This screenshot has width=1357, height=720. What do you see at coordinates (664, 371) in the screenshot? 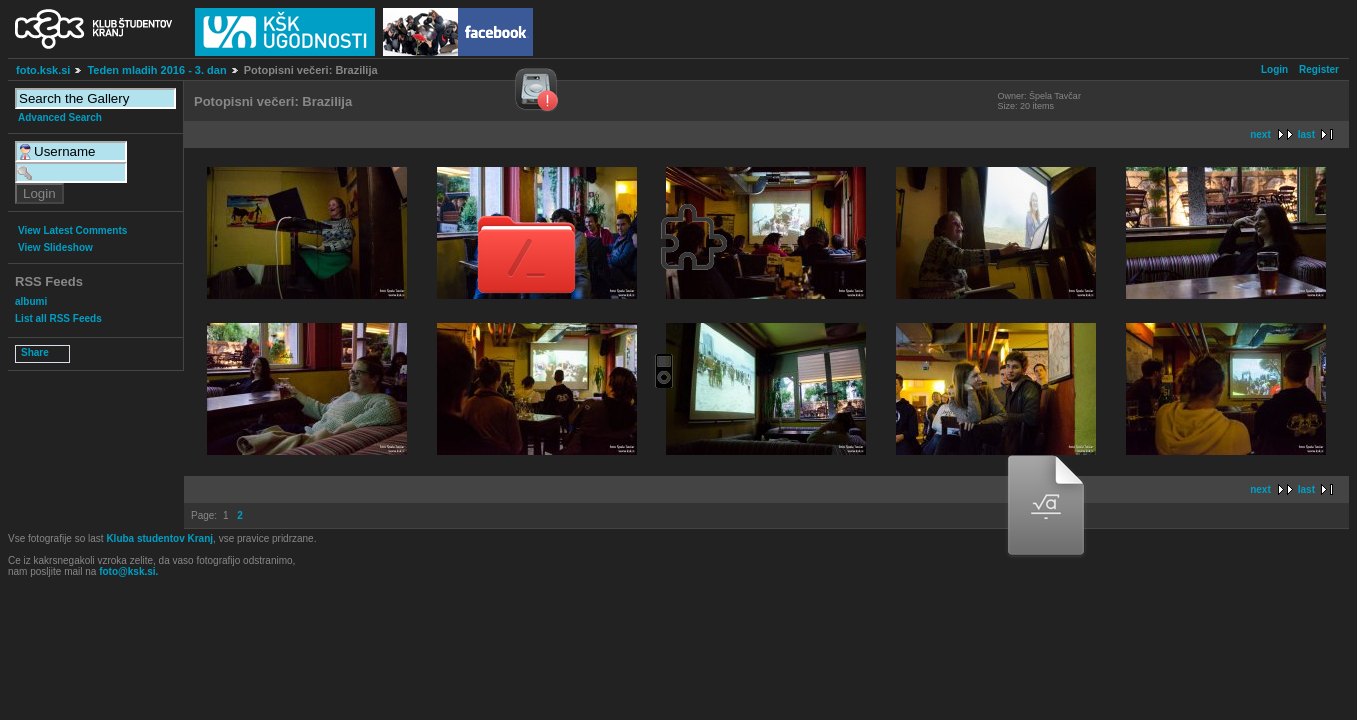
I see `iPod nano device in sidebar` at bounding box center [664, 371].